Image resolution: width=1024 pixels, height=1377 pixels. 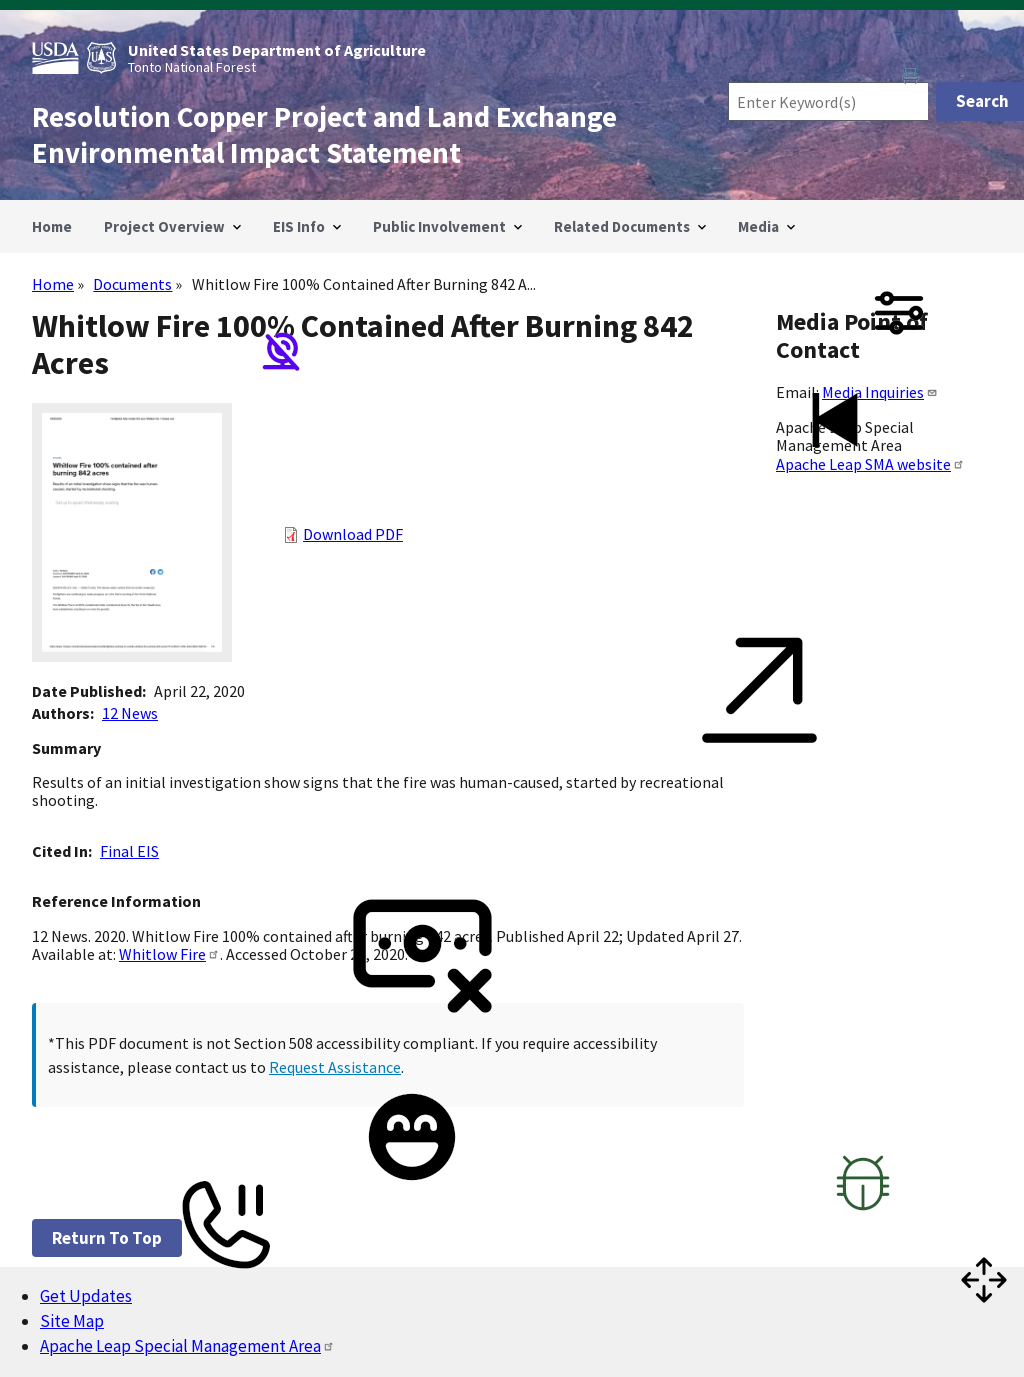 I want to click on adjust settings or preferences, so click(x=899, y=313).